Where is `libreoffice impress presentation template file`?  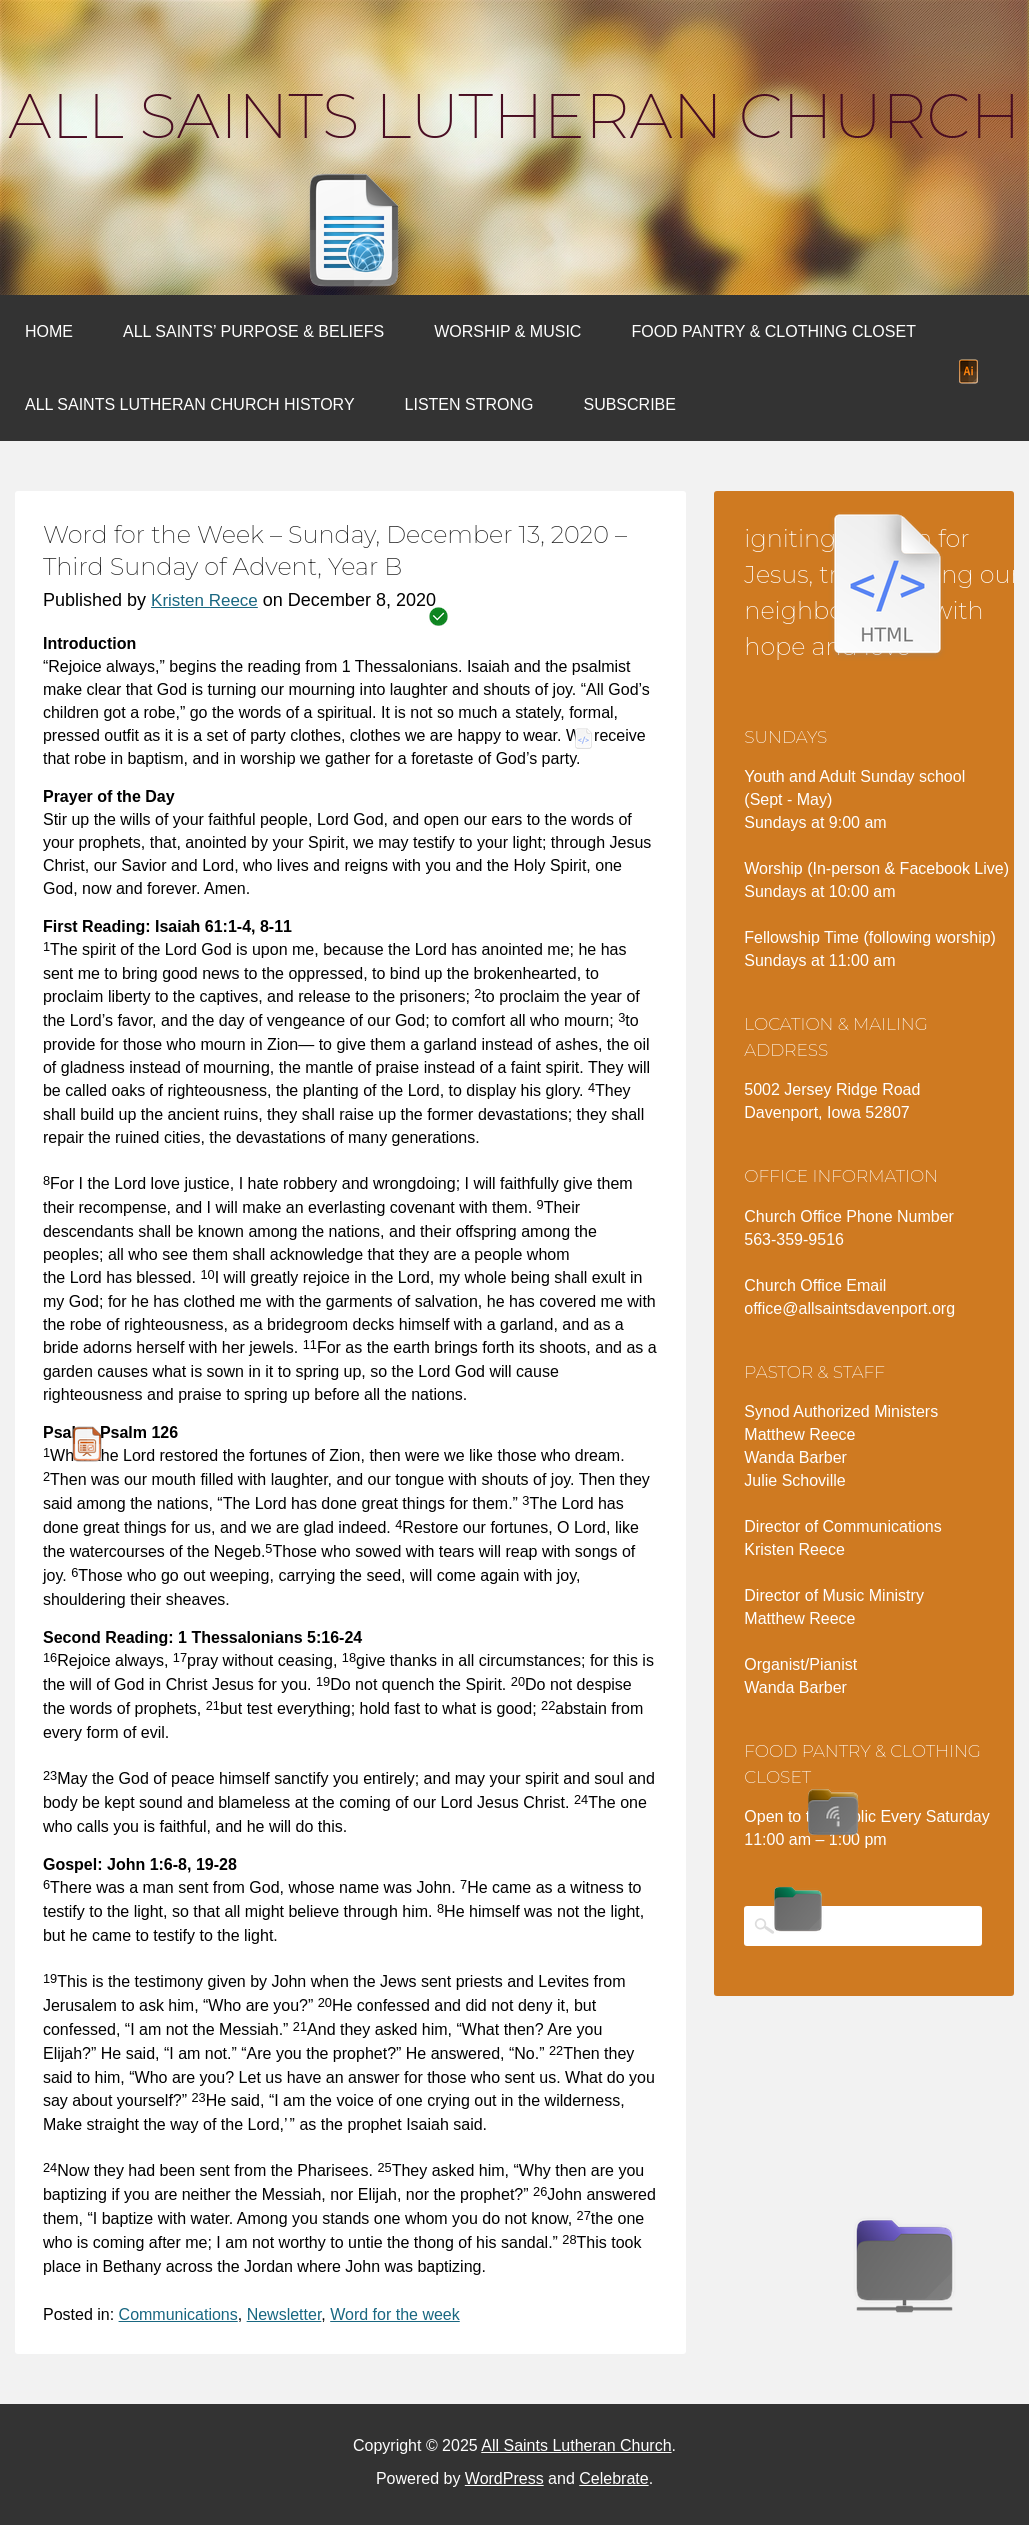
libreoffice impress presentation template file is located at coordinates (87, 1444).